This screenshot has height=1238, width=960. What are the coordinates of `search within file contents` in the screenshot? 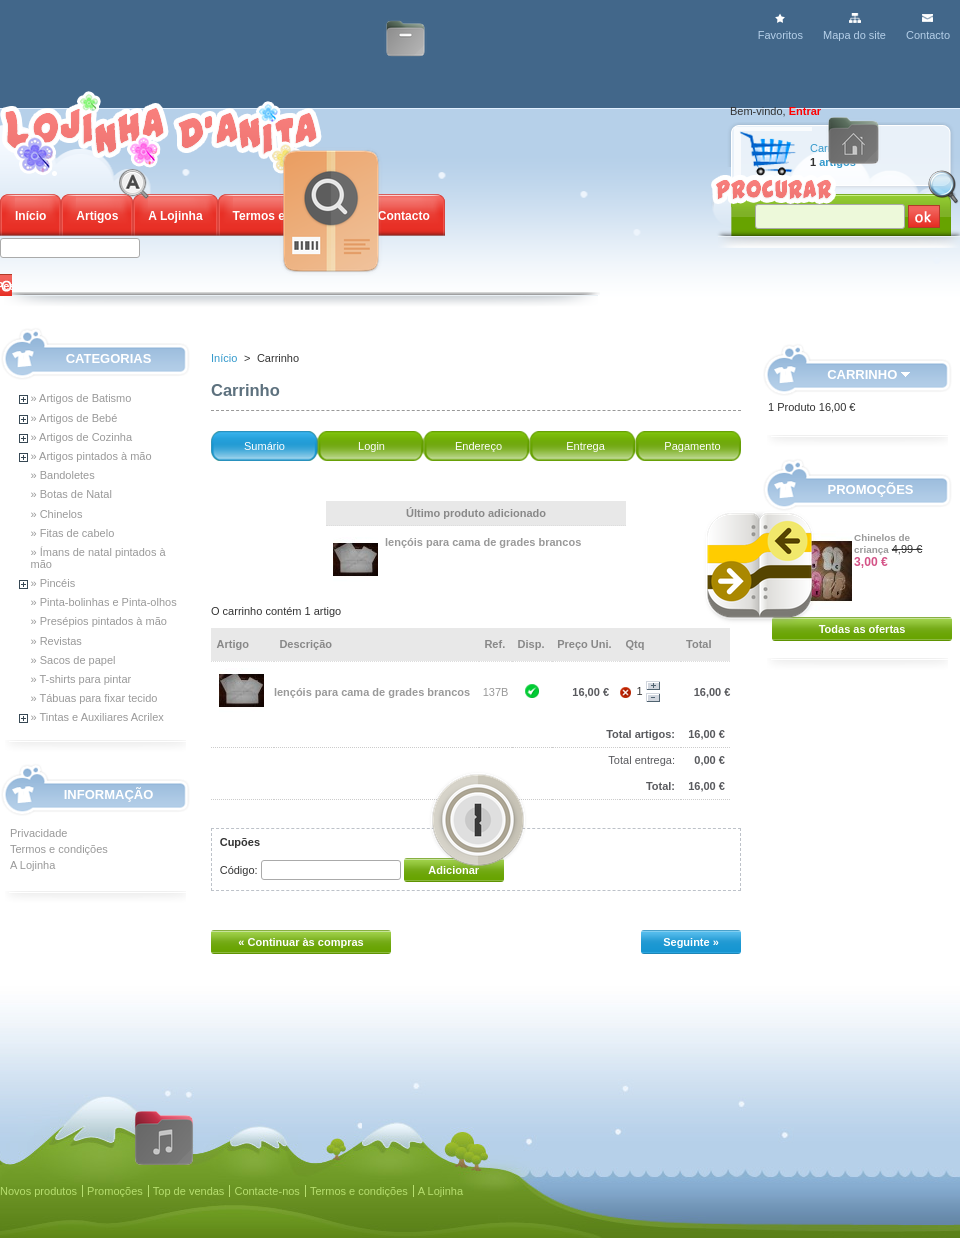 It's located at (134, 184).